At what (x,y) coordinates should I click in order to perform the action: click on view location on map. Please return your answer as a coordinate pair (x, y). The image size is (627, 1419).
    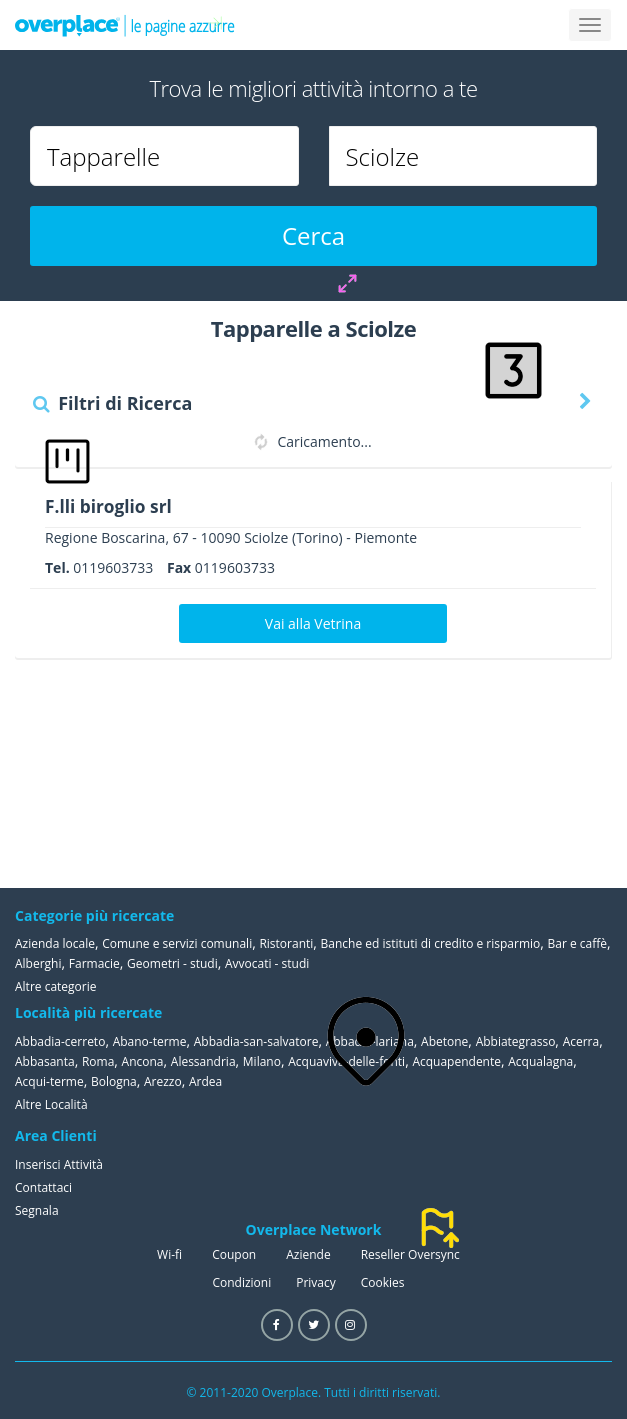
    Looking at the image, I should click on (366, 1041).